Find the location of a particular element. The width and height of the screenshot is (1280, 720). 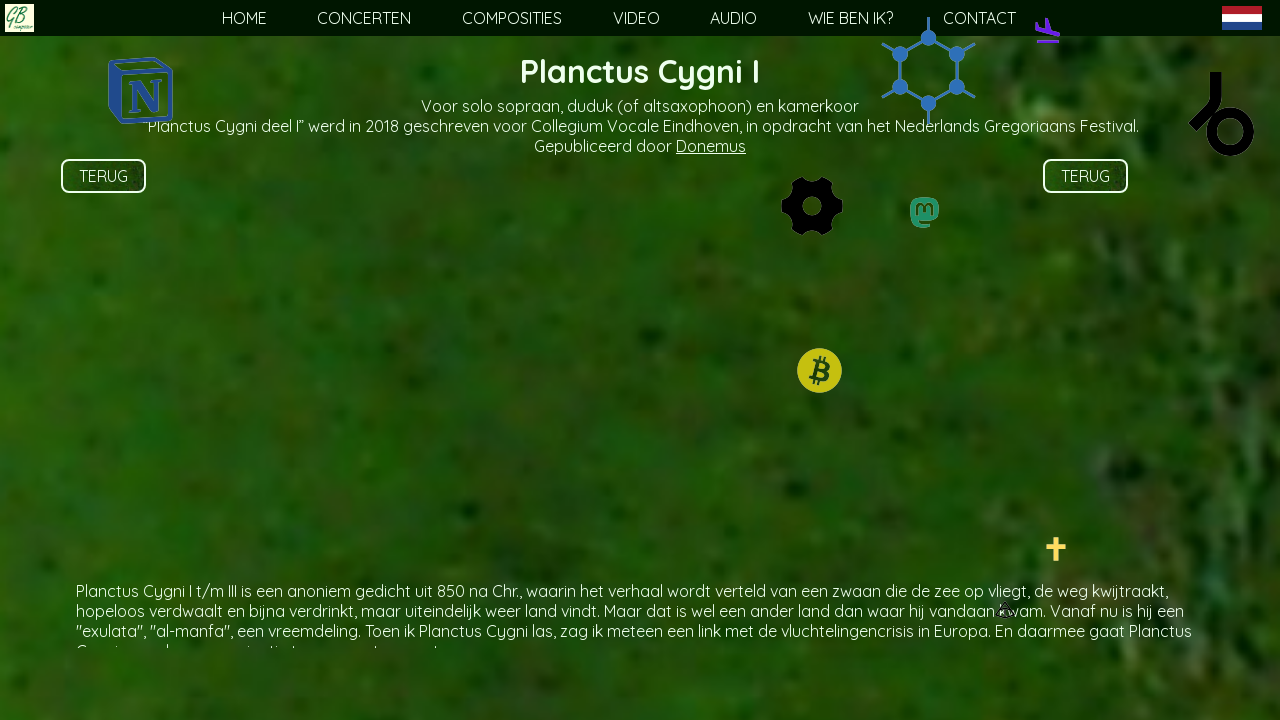

open Notion app is located at coordinates (140, 90).